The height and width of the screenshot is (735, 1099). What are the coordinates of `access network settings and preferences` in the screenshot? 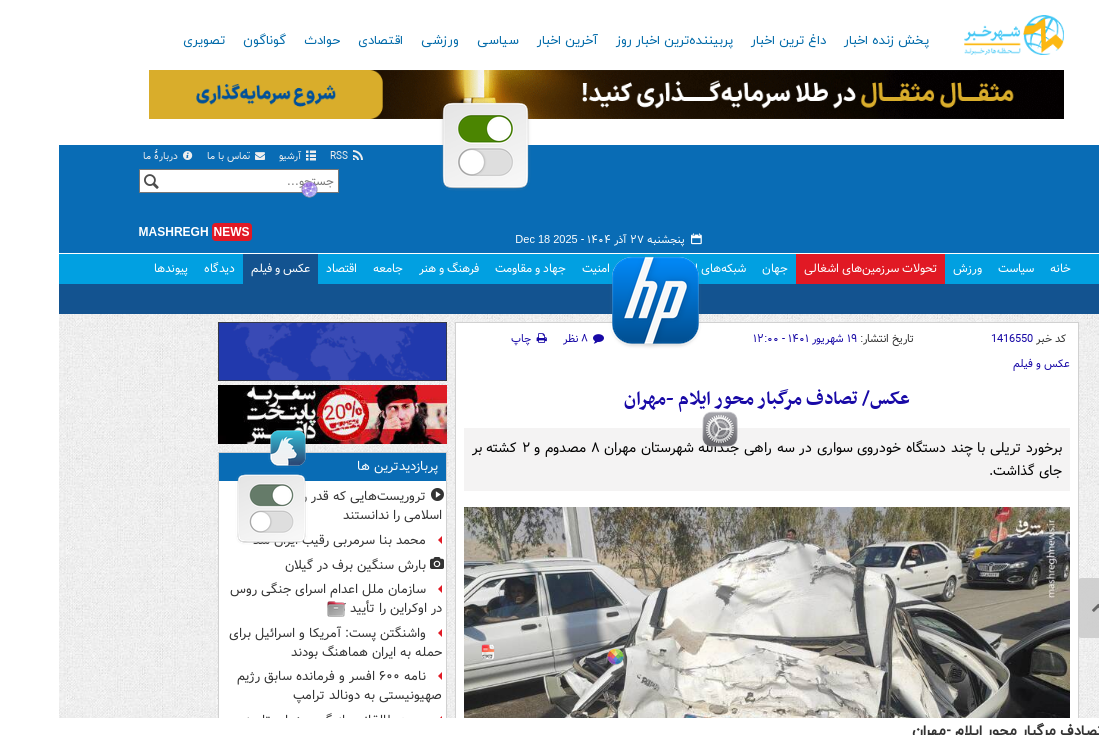 It's located at (309, 189).